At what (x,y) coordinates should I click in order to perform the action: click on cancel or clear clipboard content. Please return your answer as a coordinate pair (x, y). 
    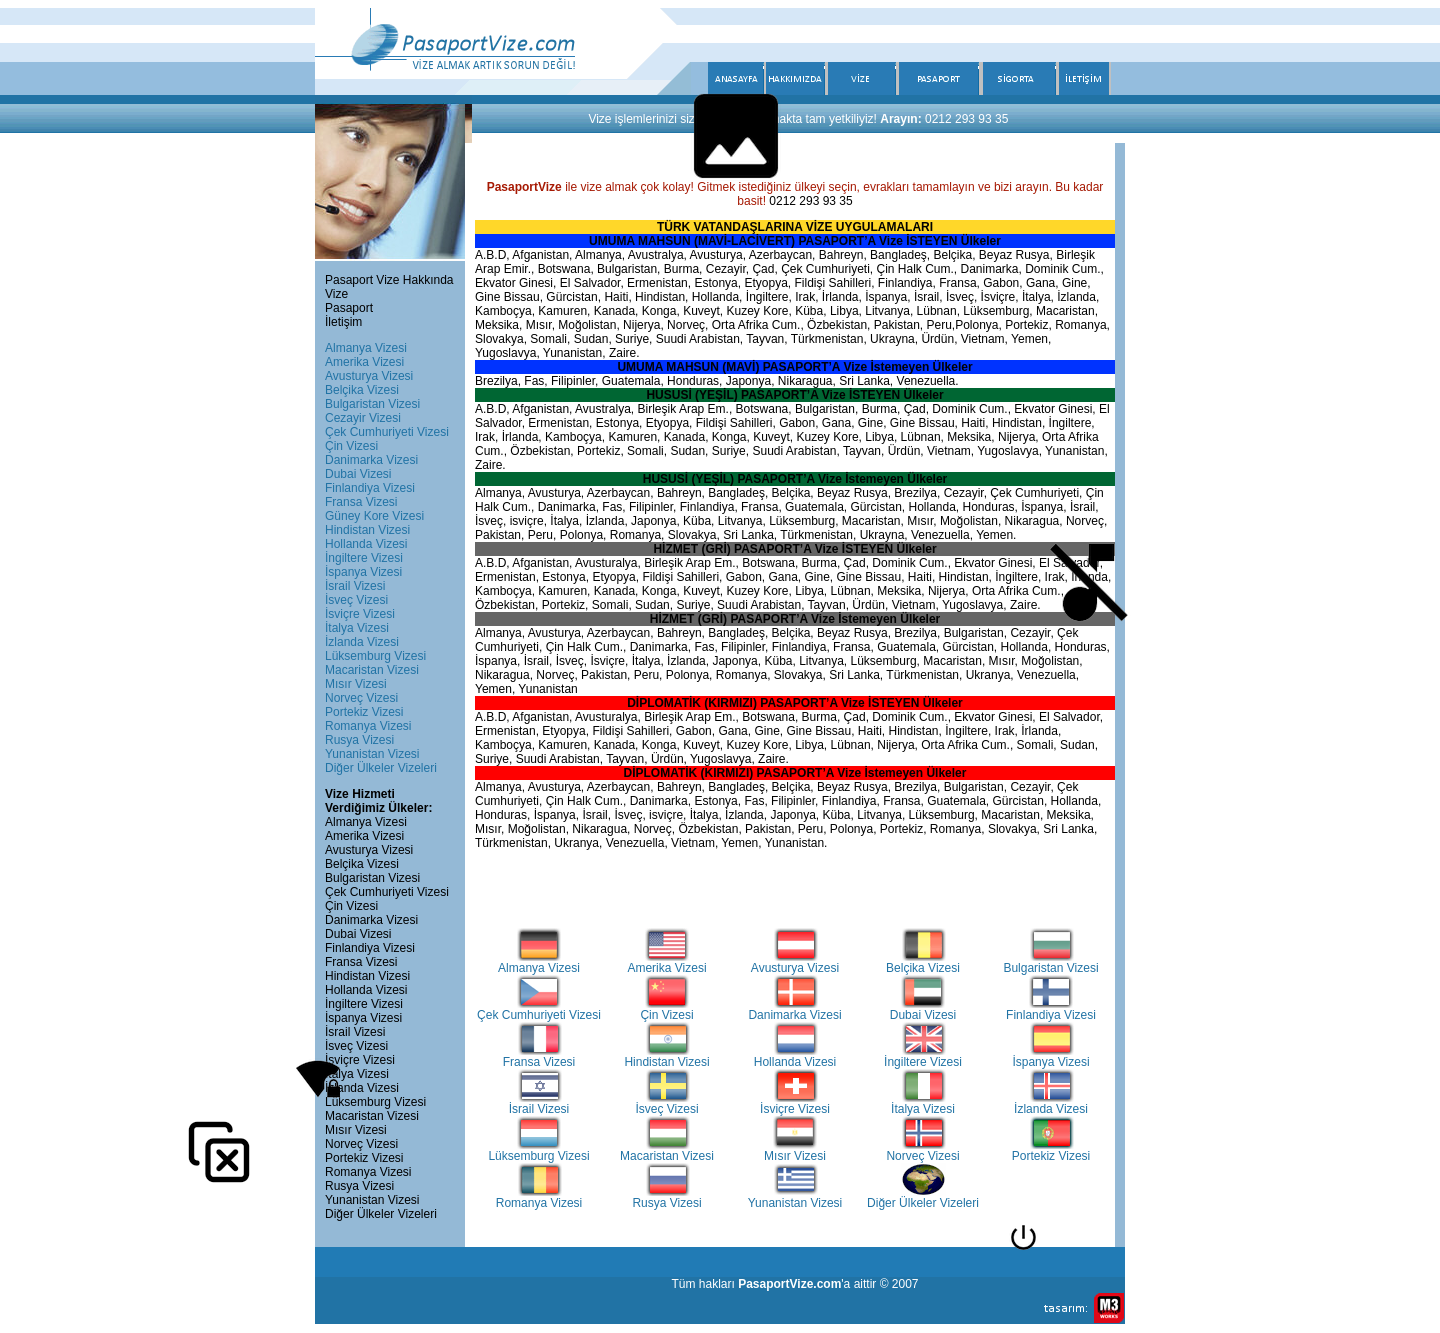
    Looking at the image, I should click on (219, 1152).